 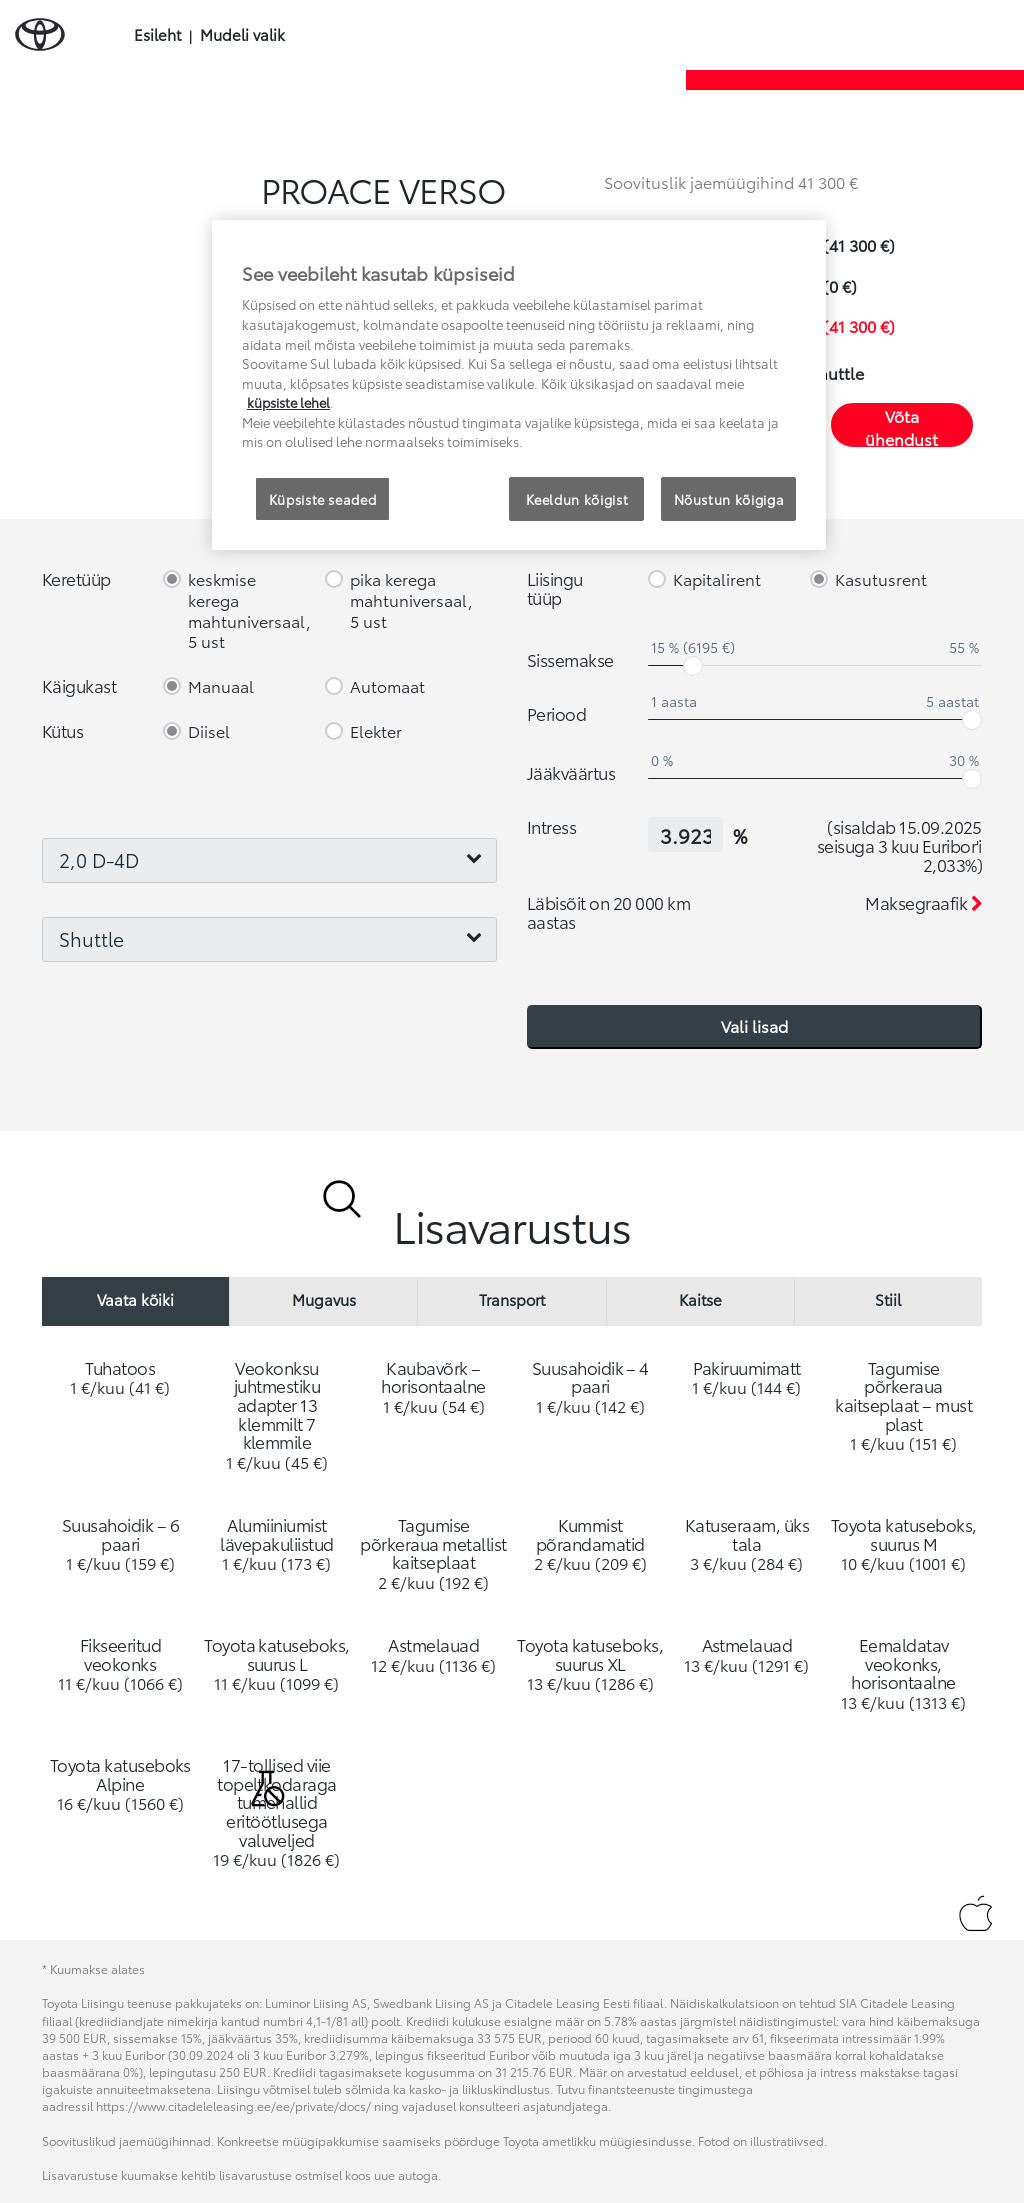 I want to click on stop or cancel a running test, so click(x=266, y=1788).